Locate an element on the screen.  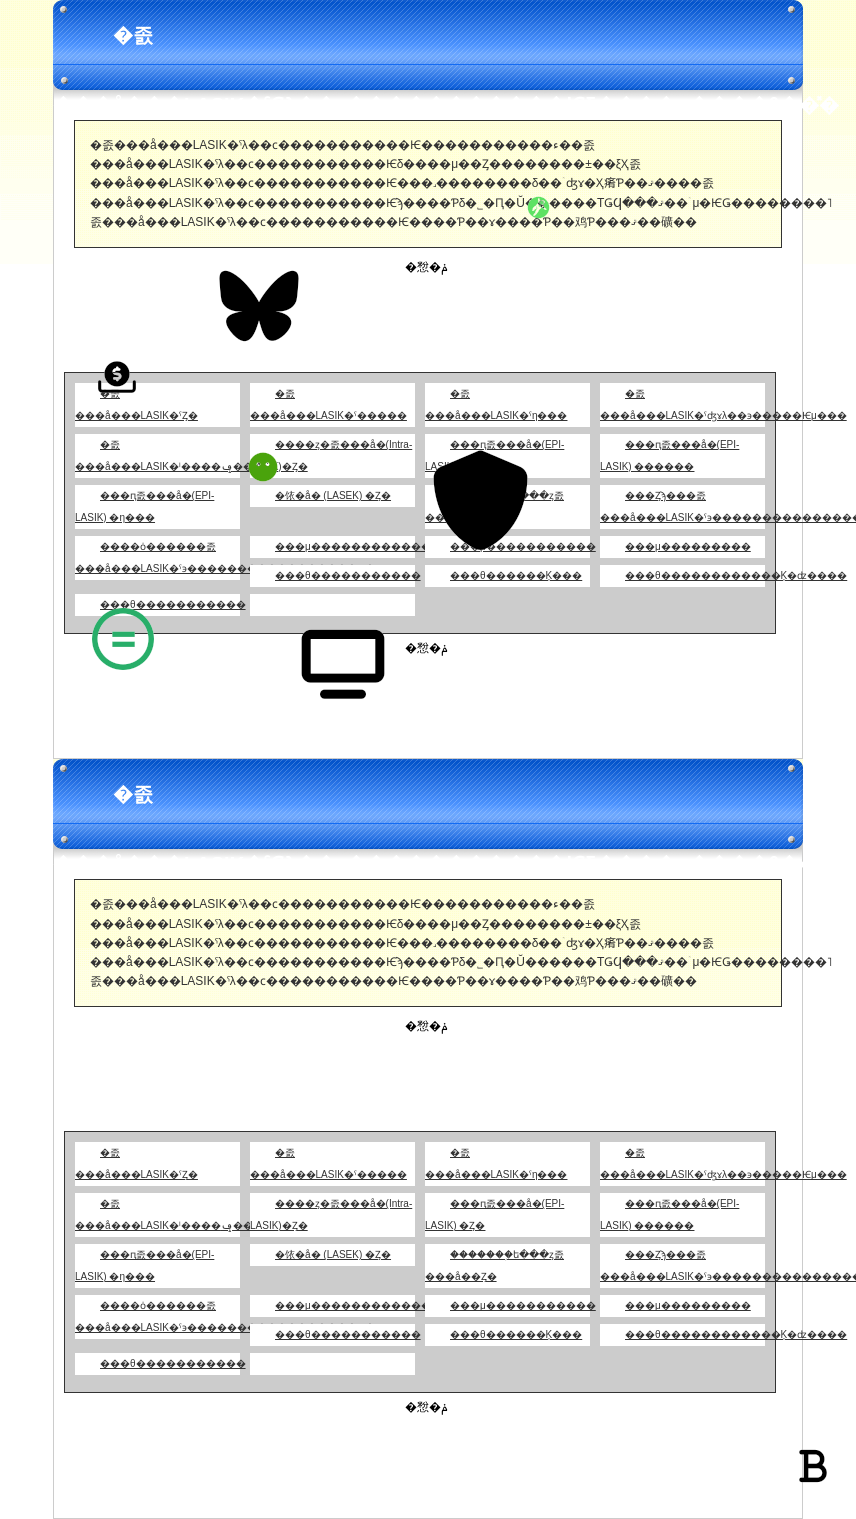
open Bluesky app is located at coordinates (259, 306).